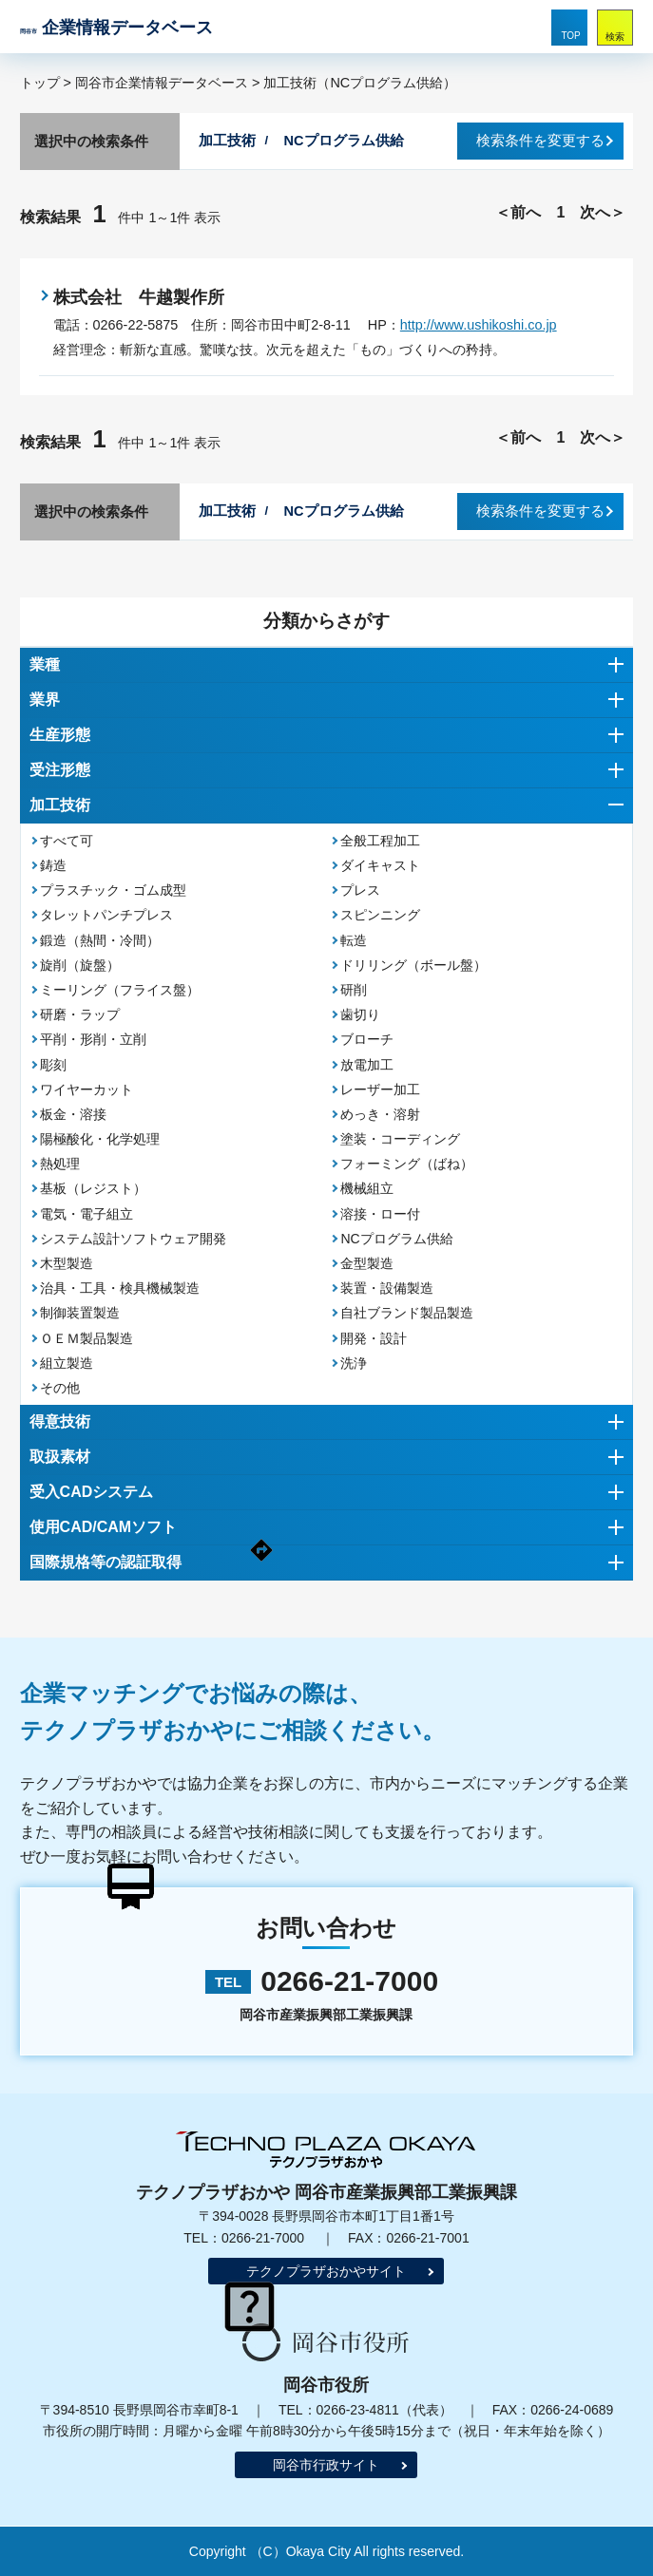 This screenshot has width=653, height=2576. Describe the element at coordinates (130, 1886) in the screenshot. I see `view membership card details` at that location.